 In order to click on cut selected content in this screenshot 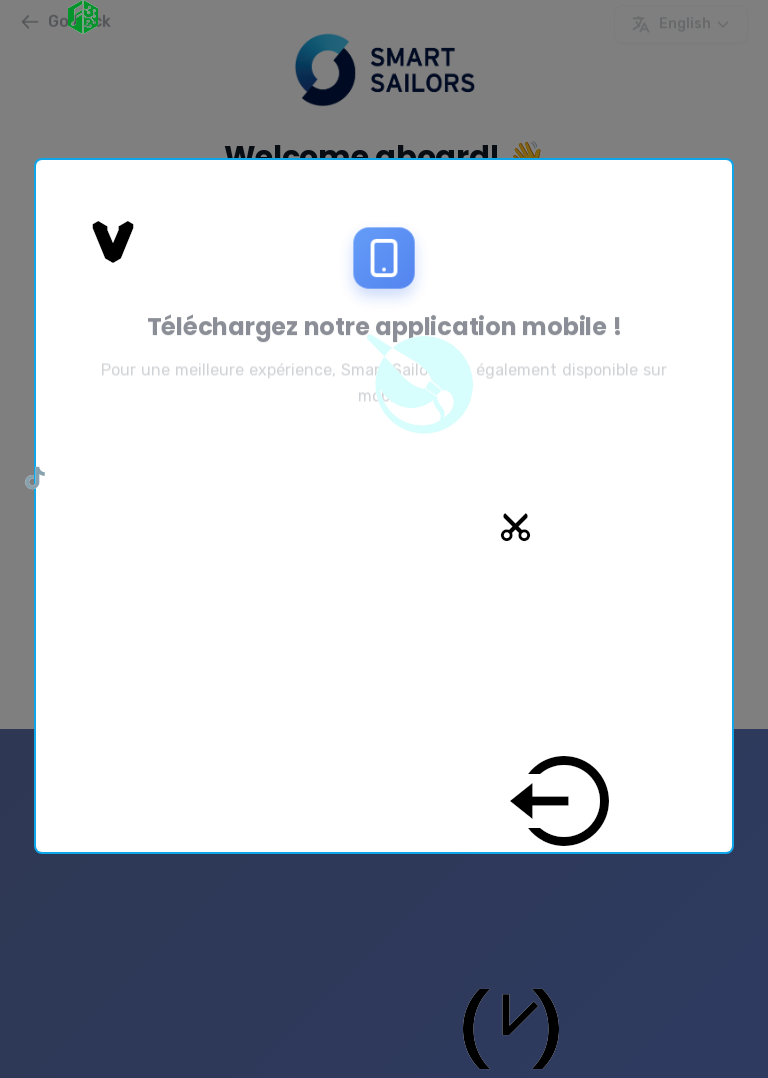, I will do `click(515, 526)`.